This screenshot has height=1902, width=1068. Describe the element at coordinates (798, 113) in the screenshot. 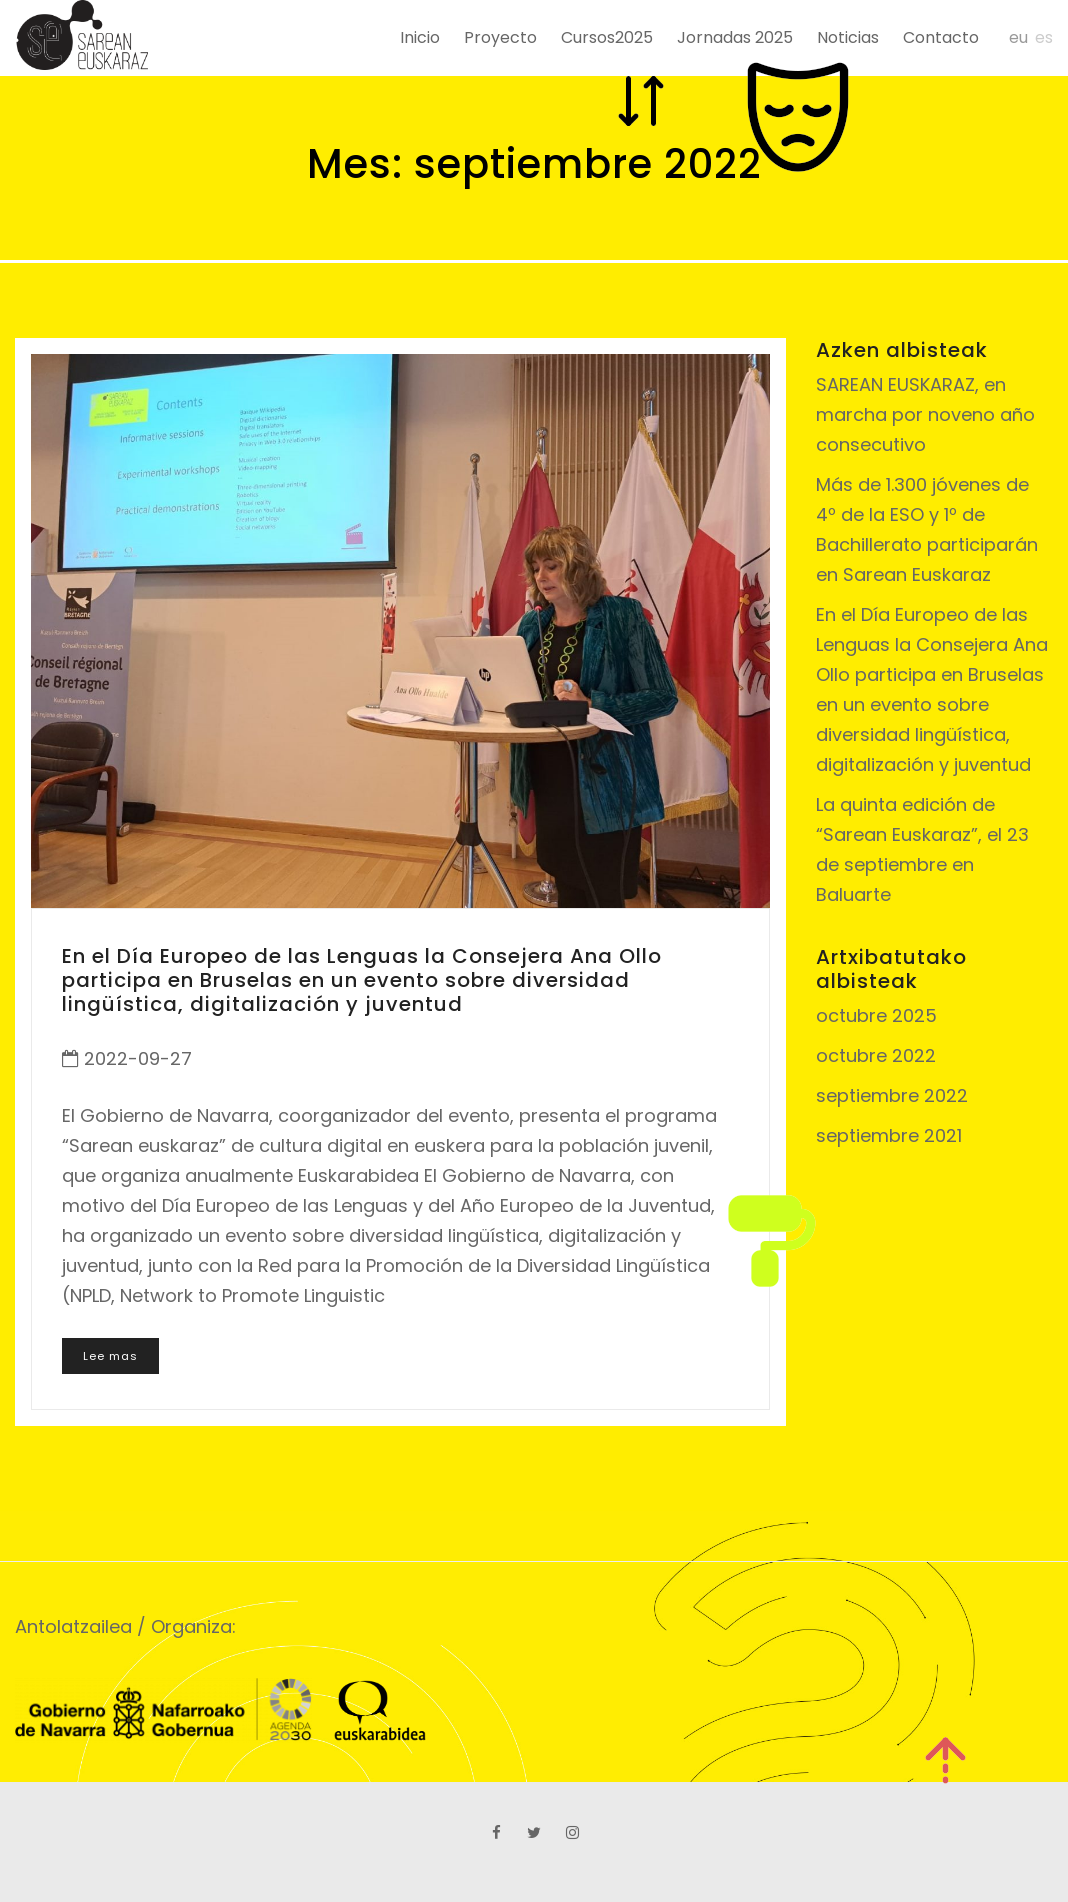

I see `indicates sad or negative mood/emotion` at that location.